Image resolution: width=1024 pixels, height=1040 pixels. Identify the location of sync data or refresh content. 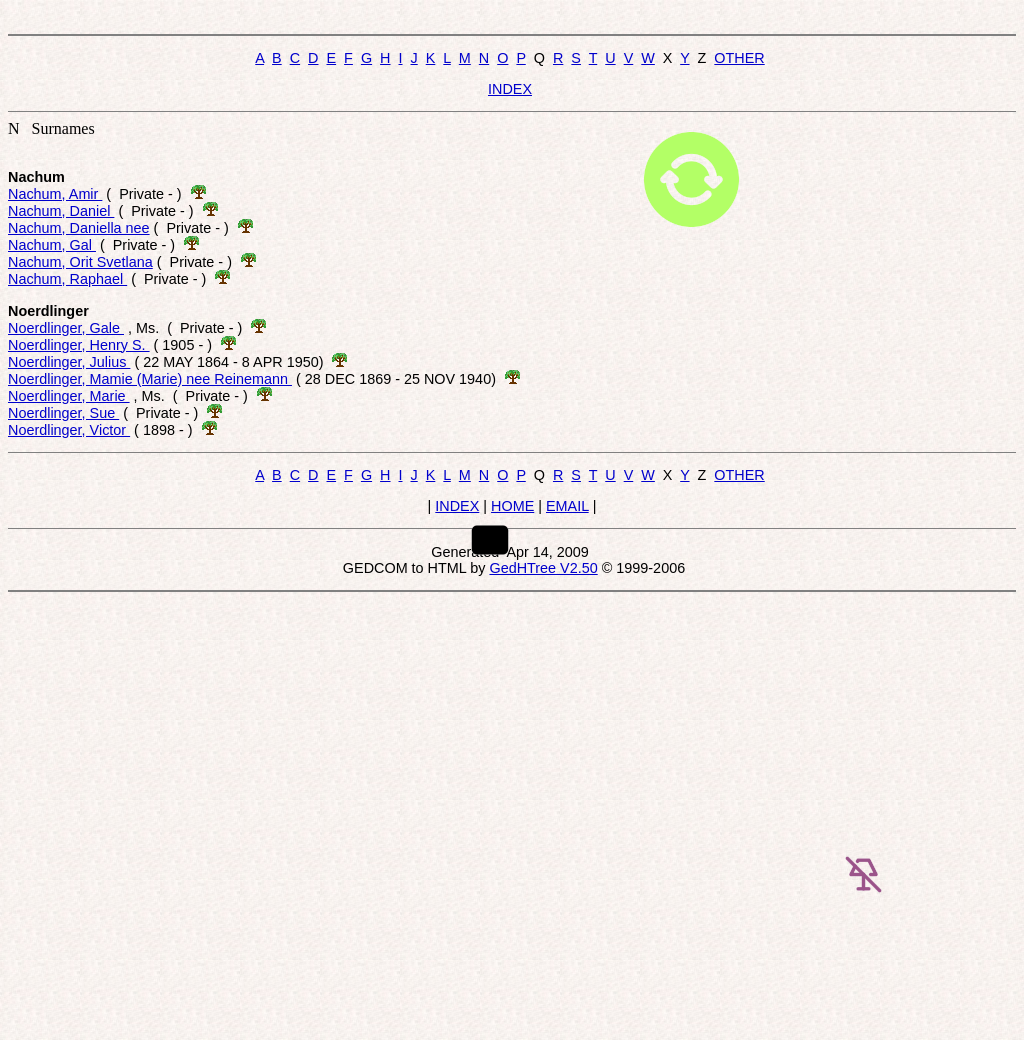
(691, 179).